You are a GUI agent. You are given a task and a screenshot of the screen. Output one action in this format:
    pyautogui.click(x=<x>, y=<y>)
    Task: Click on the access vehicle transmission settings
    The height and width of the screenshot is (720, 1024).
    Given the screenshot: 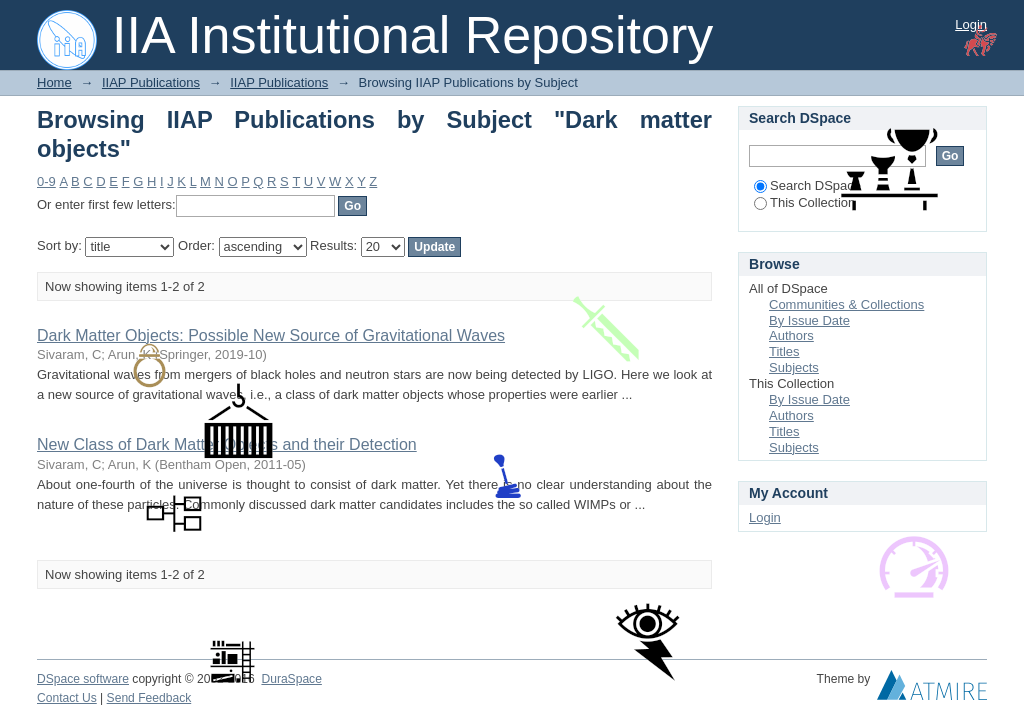 What is the action you would take?
    pyautogui.click(x=507, y=476)
    